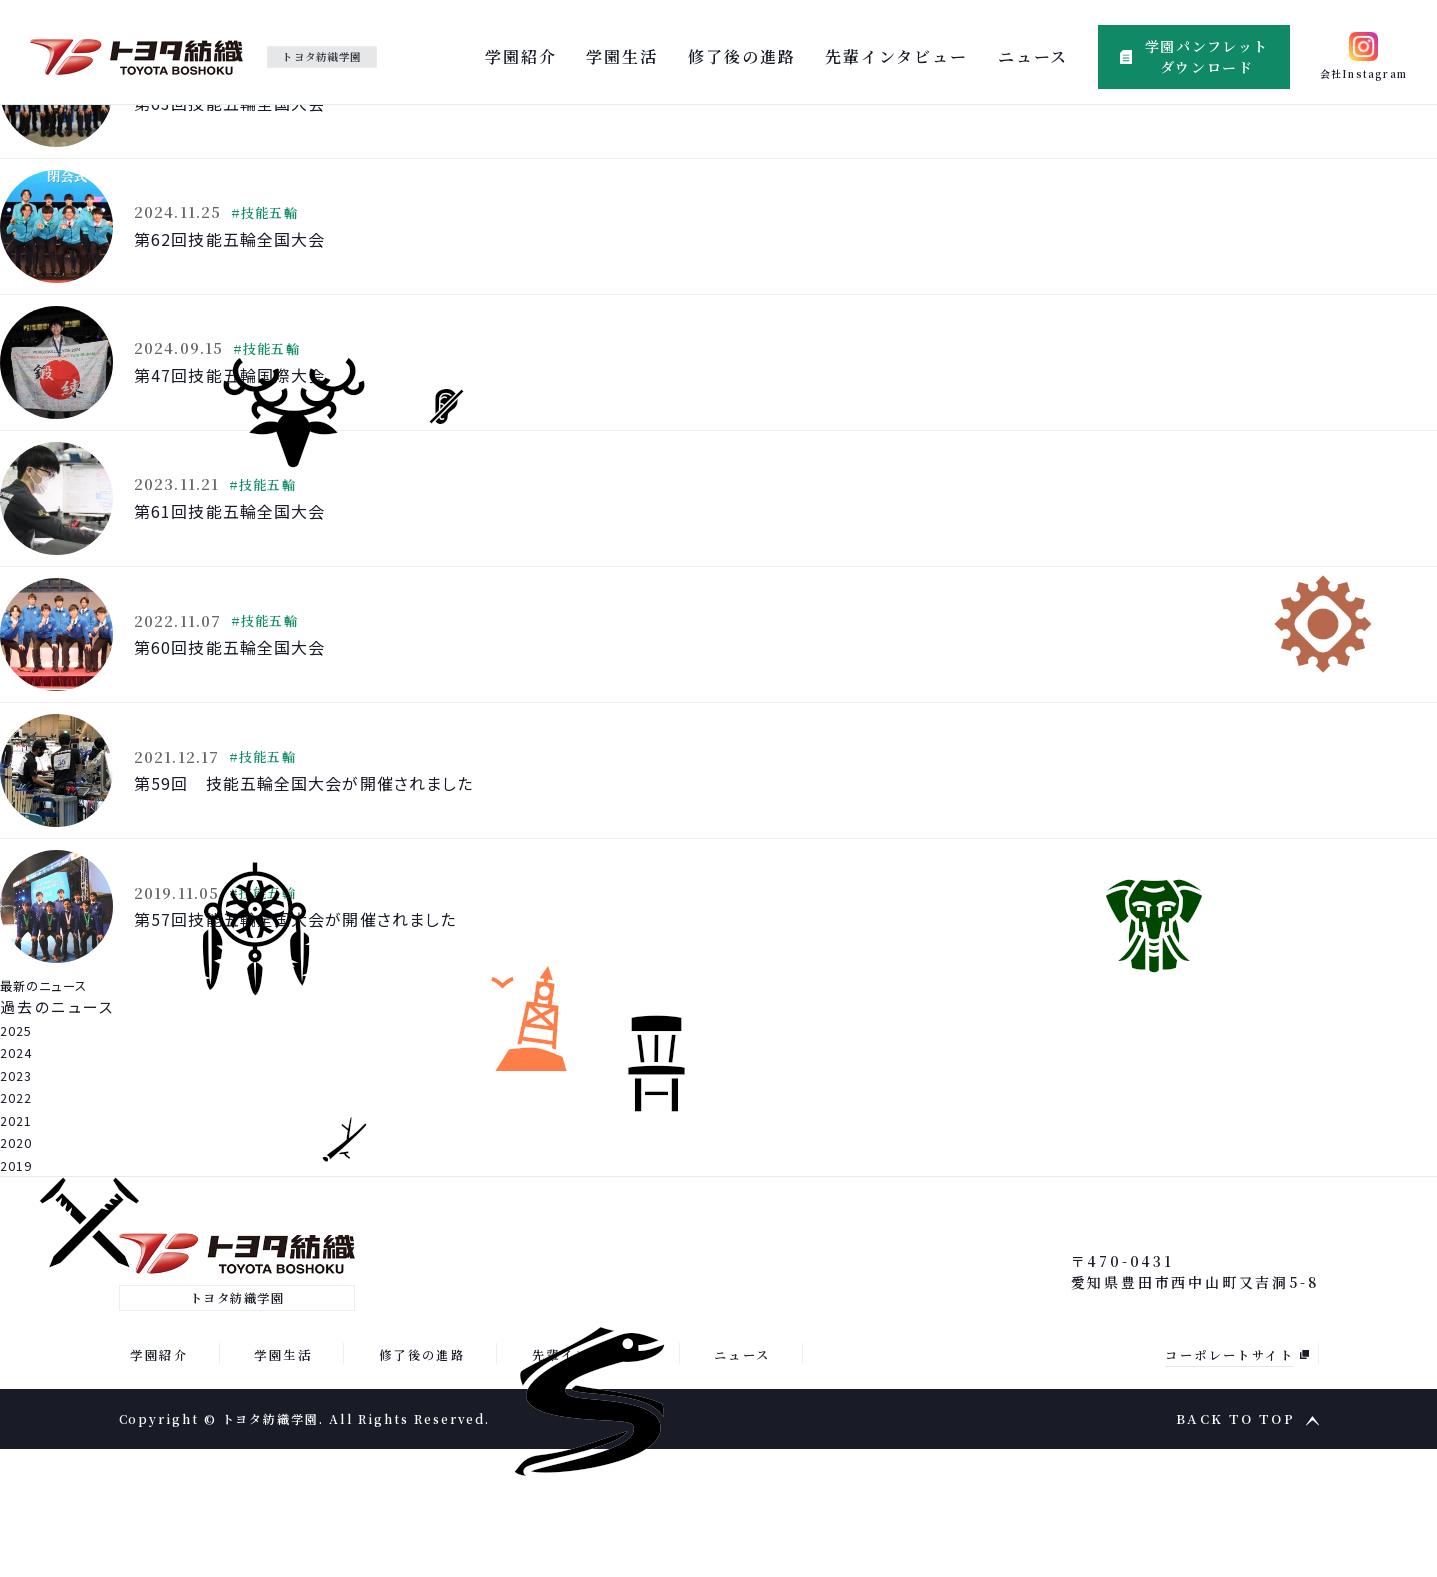 Image resolution: width=1437 pixels, height=1577 pixels. I want to click on crafting or construction materials in a game inventory, so click(89, 1221).